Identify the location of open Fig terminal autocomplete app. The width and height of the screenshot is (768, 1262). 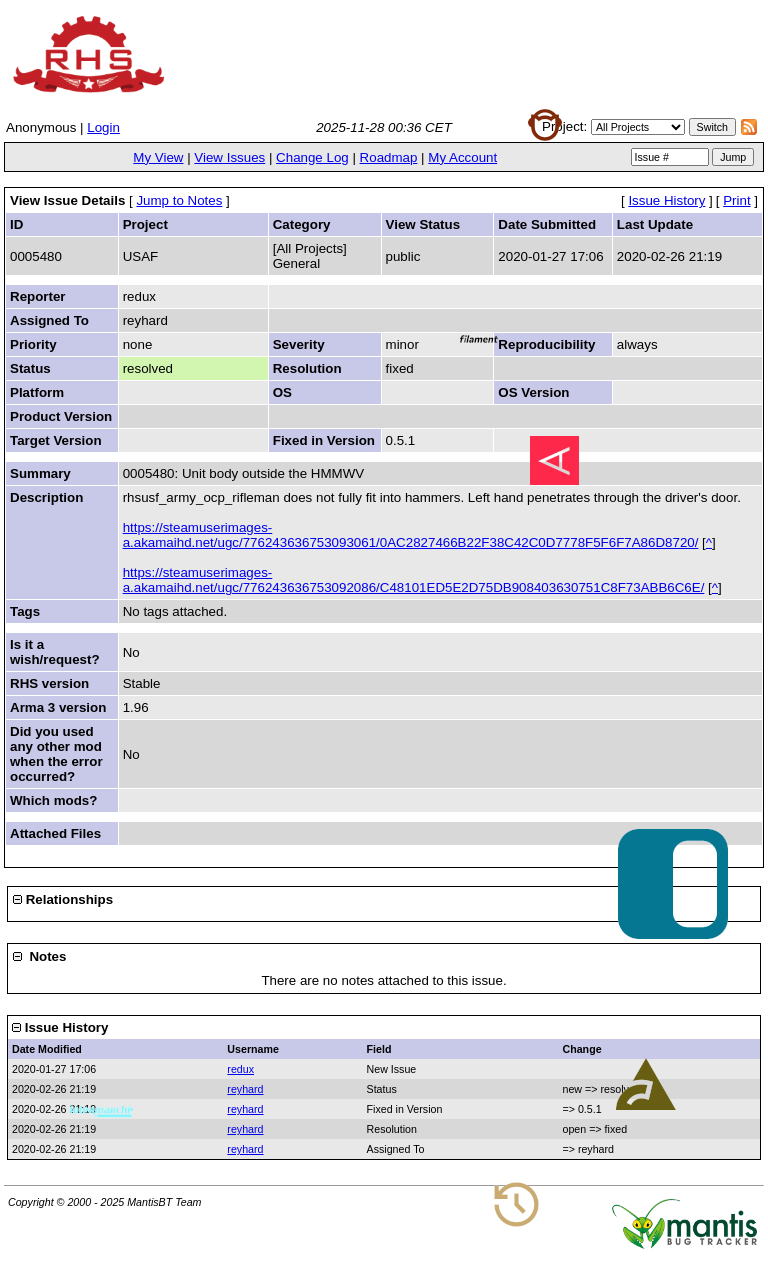
(673, 884).